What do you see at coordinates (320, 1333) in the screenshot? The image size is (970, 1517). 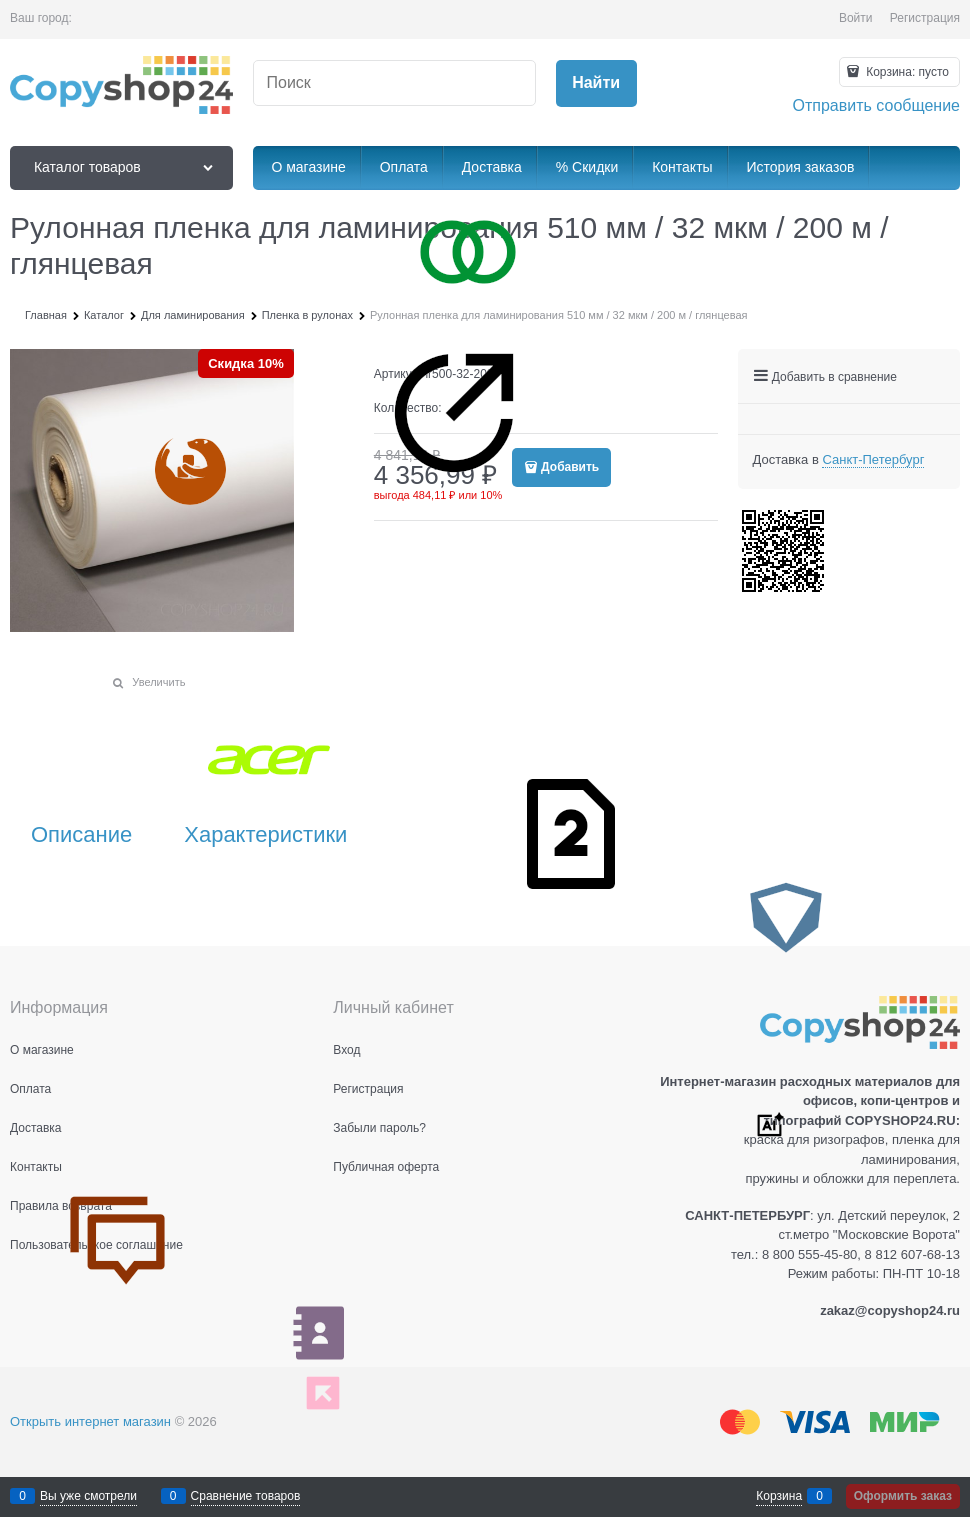 I see `open your contacts list` at bounding box center [320, 1333].